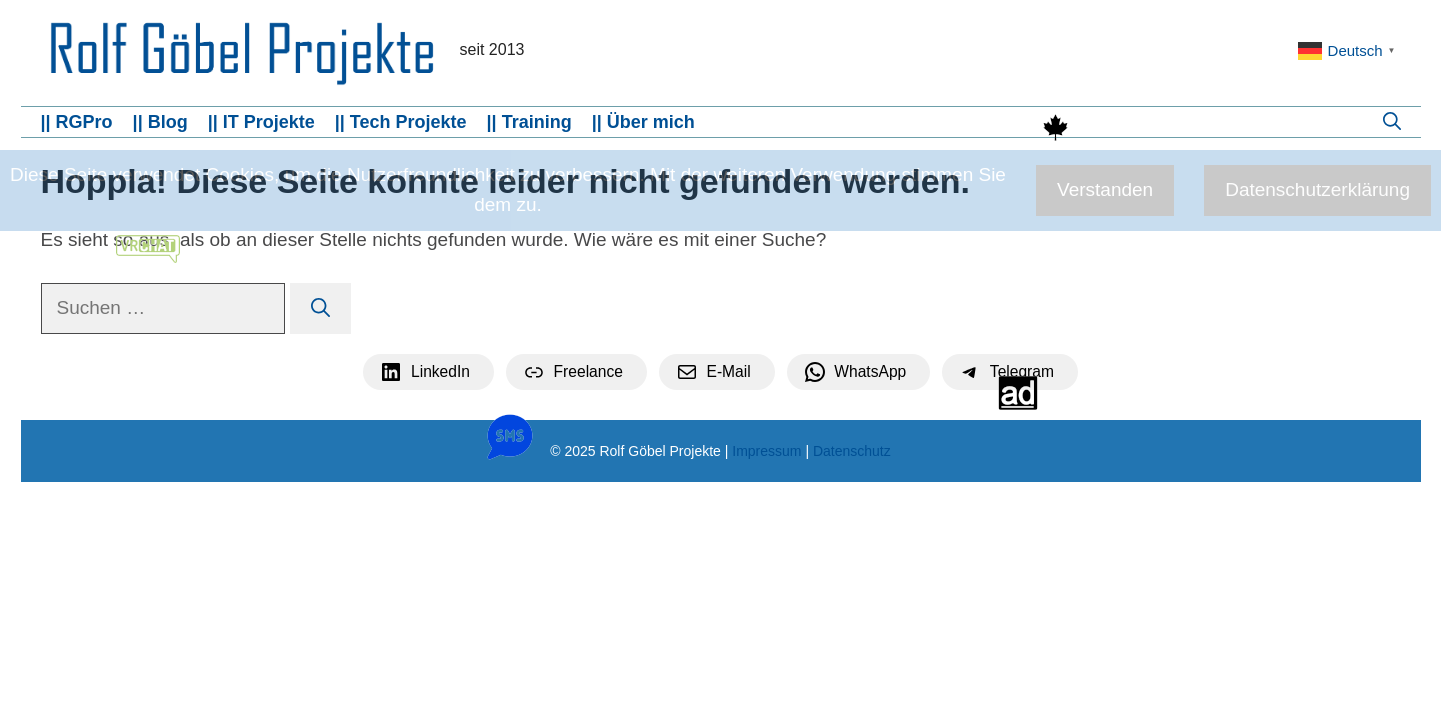  I want to click on represents Canada or Canadian content, so click(1055, 127).